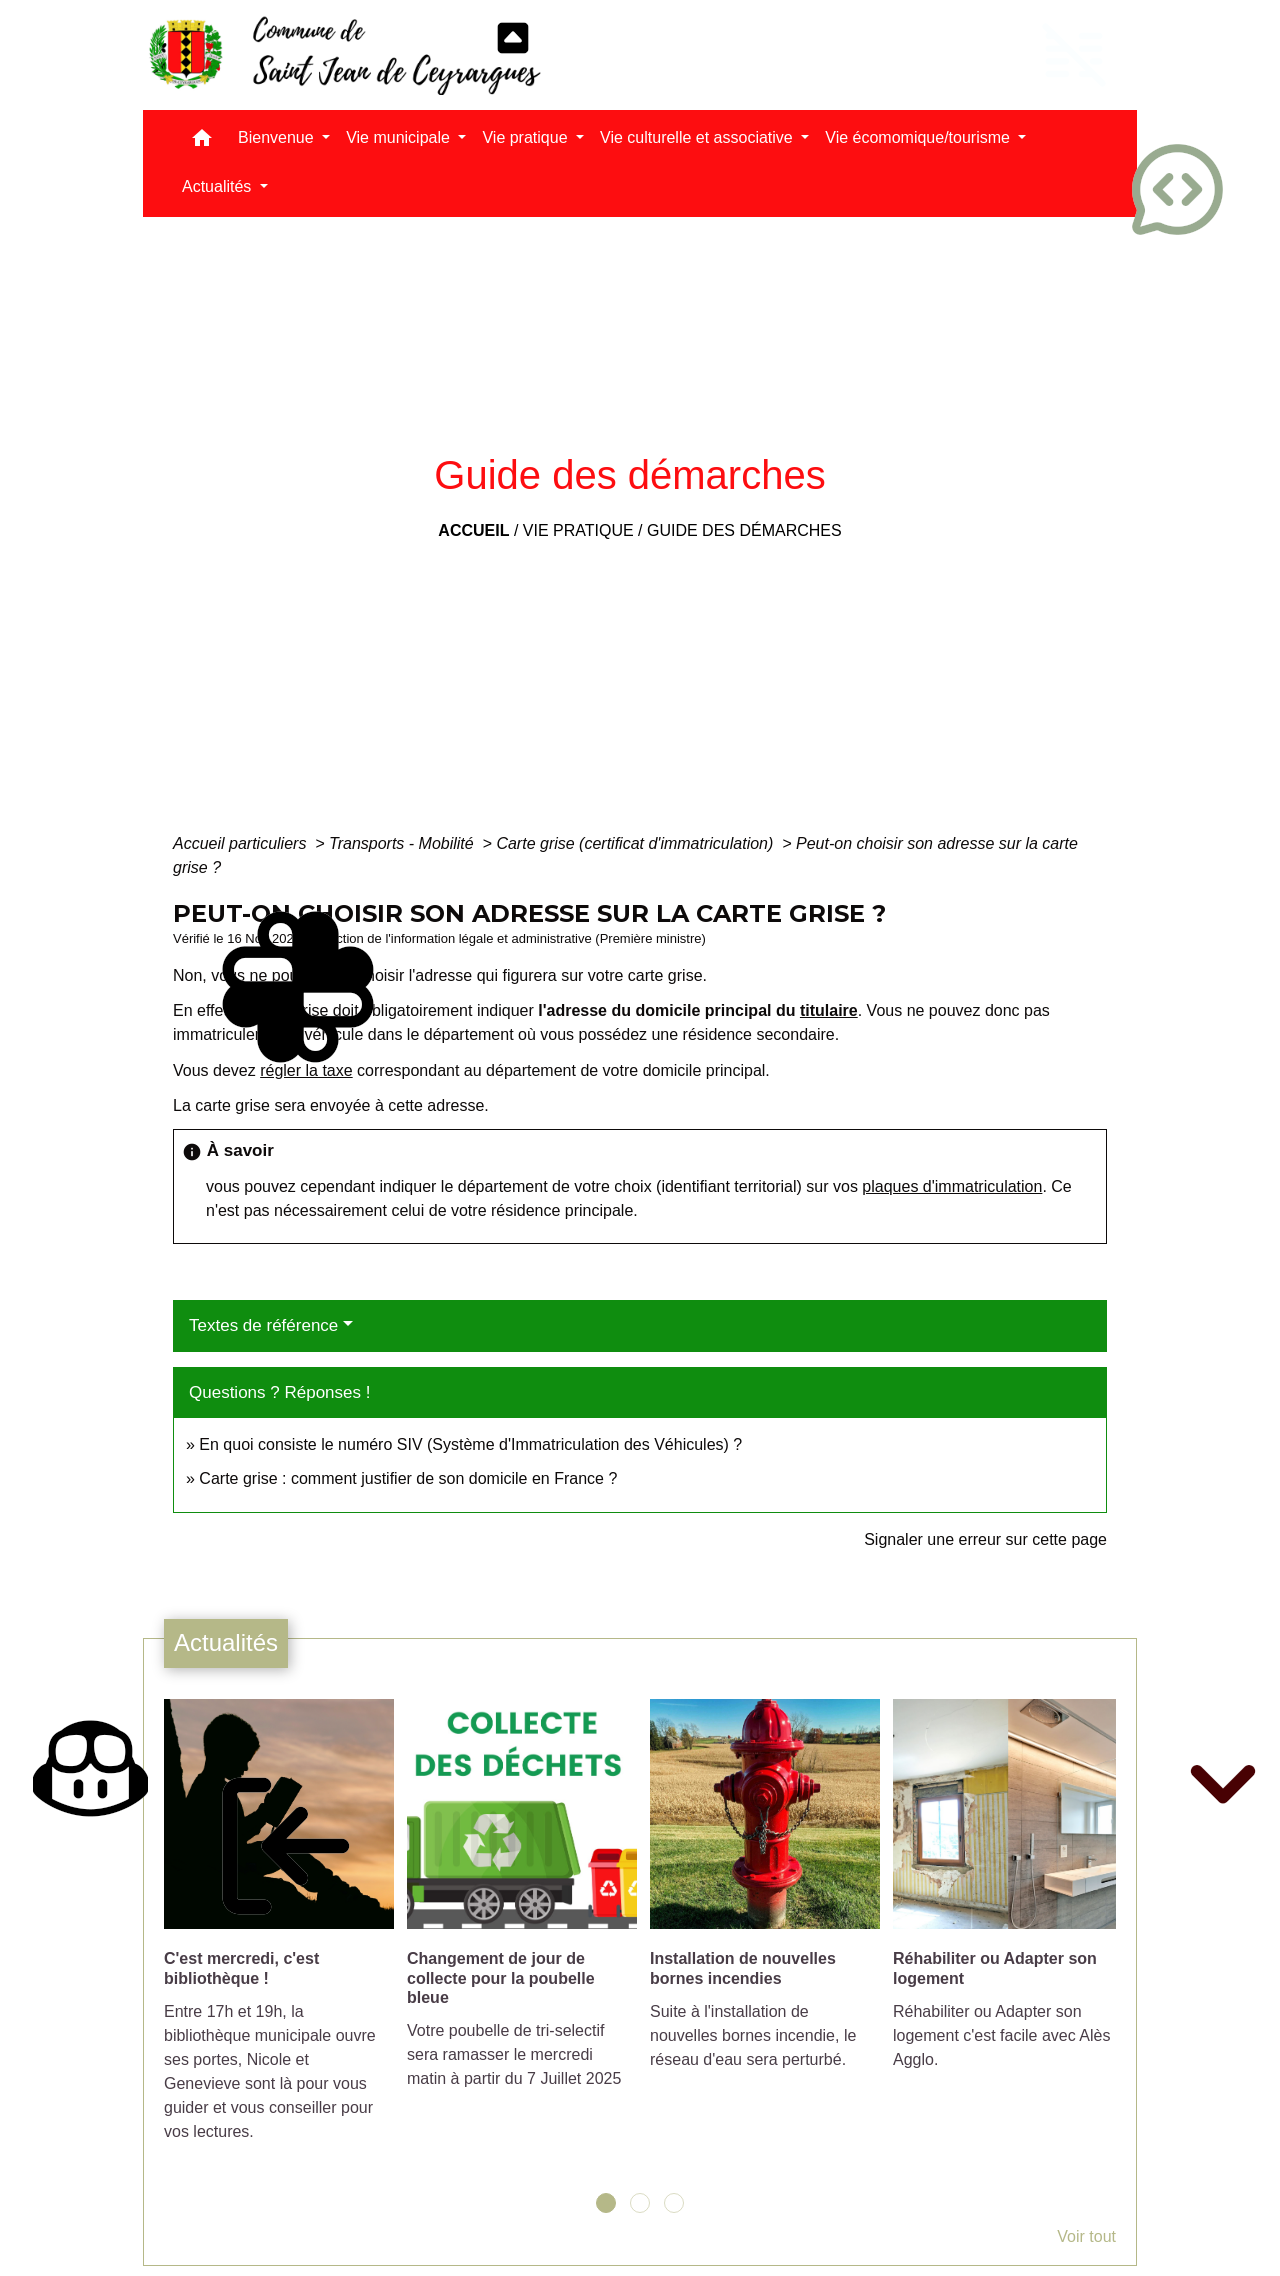  I want to click on sign in to your account, so click(281, 1846).